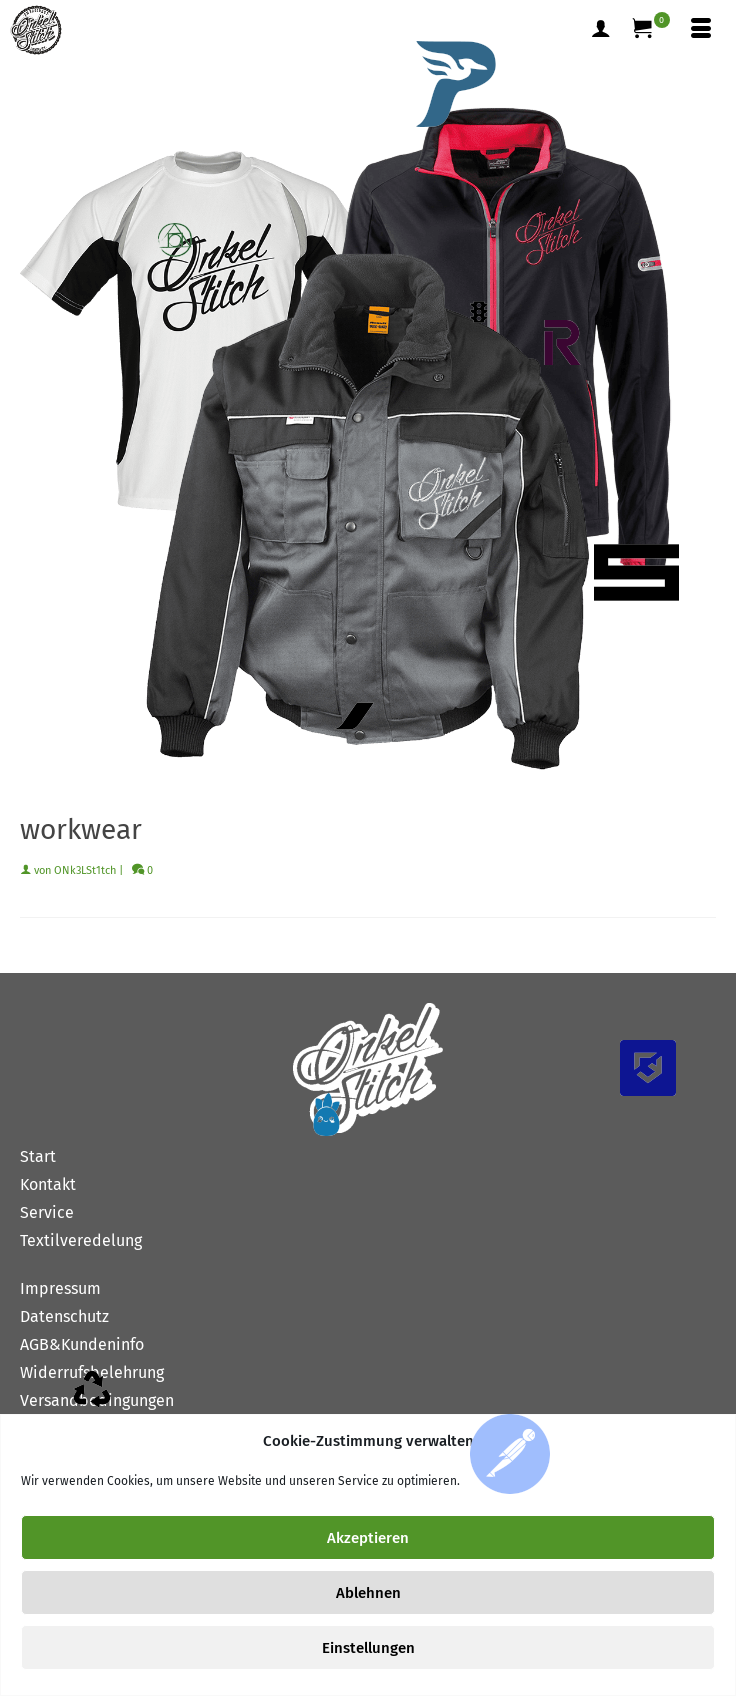  What do you see at coordinates (510, 1454) in the screenshot?
I see `open postman API development tool` at bounding box center [510, 1454].